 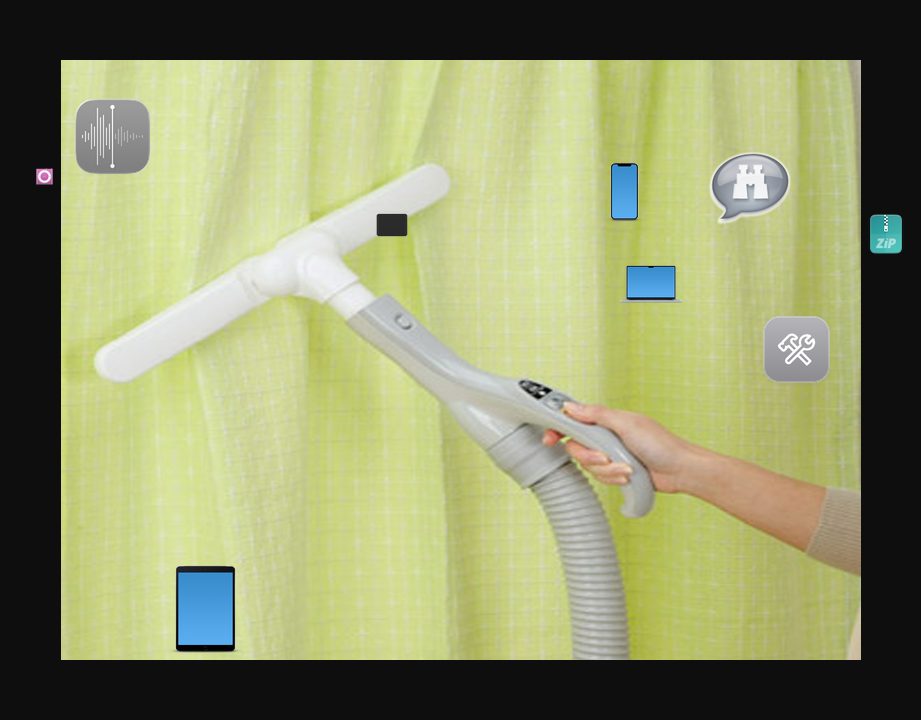 I want to click on iPhone 12 device icon, so click(x=624, y=192).